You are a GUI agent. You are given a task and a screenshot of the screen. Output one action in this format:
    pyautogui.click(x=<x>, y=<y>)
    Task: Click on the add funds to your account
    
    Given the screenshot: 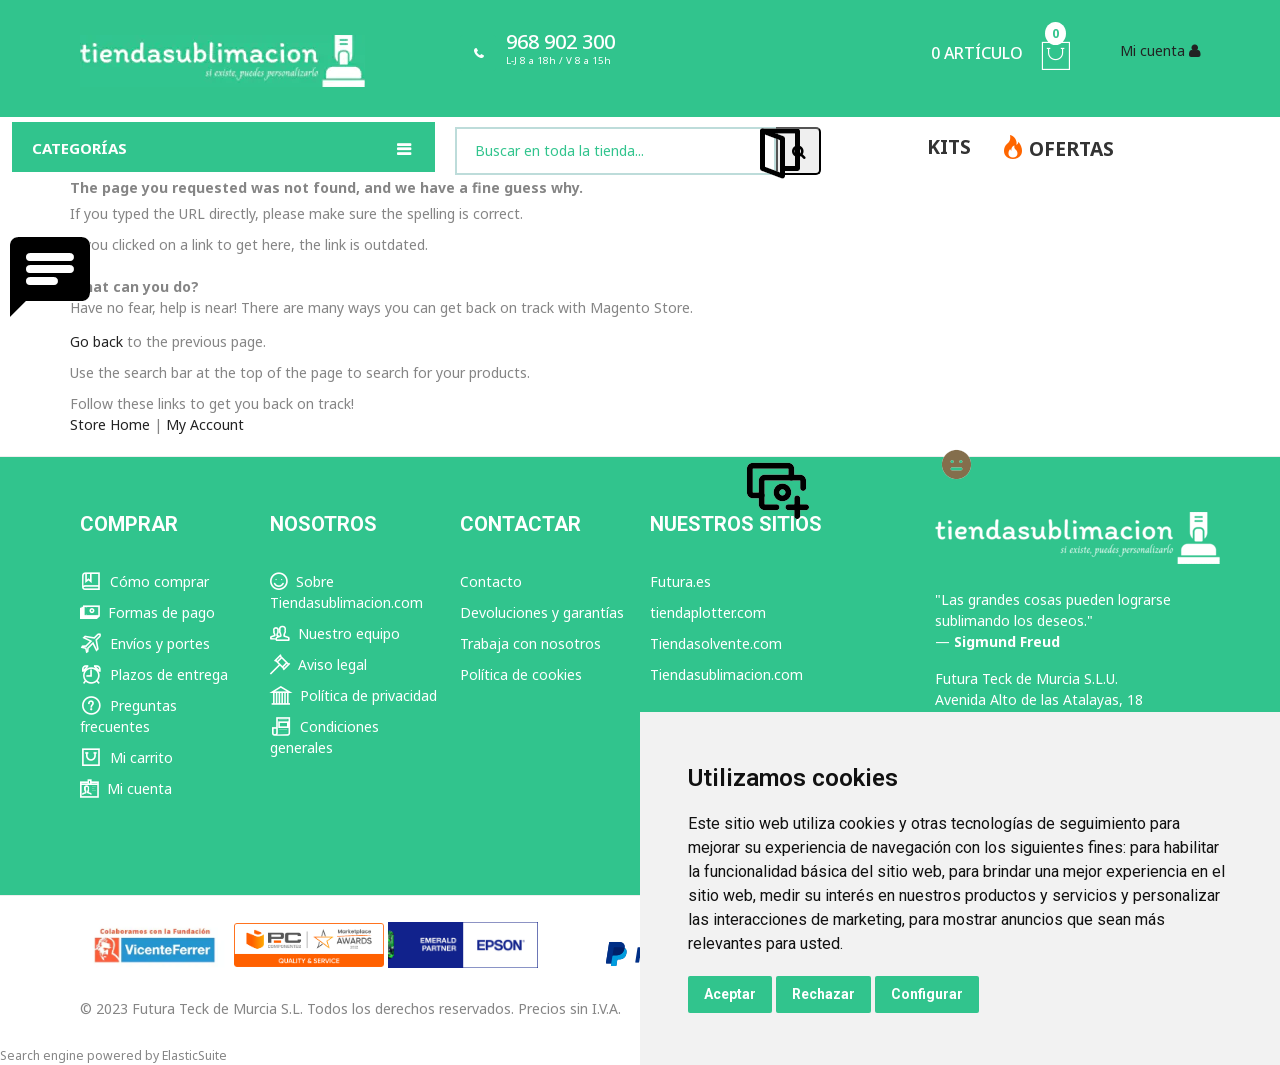 What is the action you would take?
    pyautogui.click(x=776, y=486)
    